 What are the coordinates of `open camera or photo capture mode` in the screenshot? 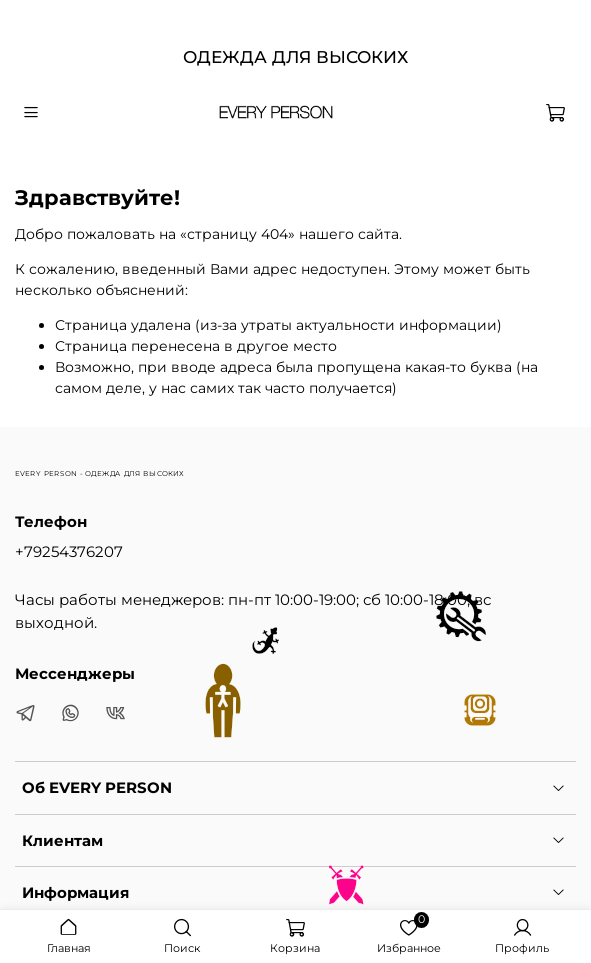 It's located at (480, 710).